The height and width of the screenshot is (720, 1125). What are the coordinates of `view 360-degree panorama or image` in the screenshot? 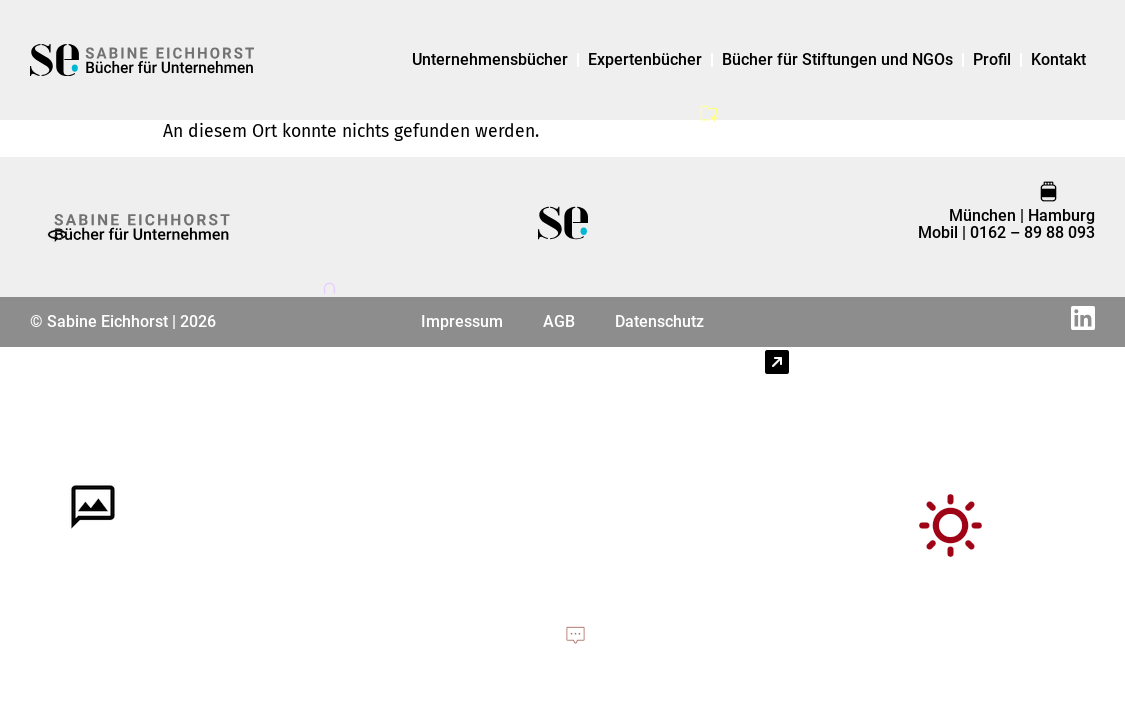 It's located at (57, 234).